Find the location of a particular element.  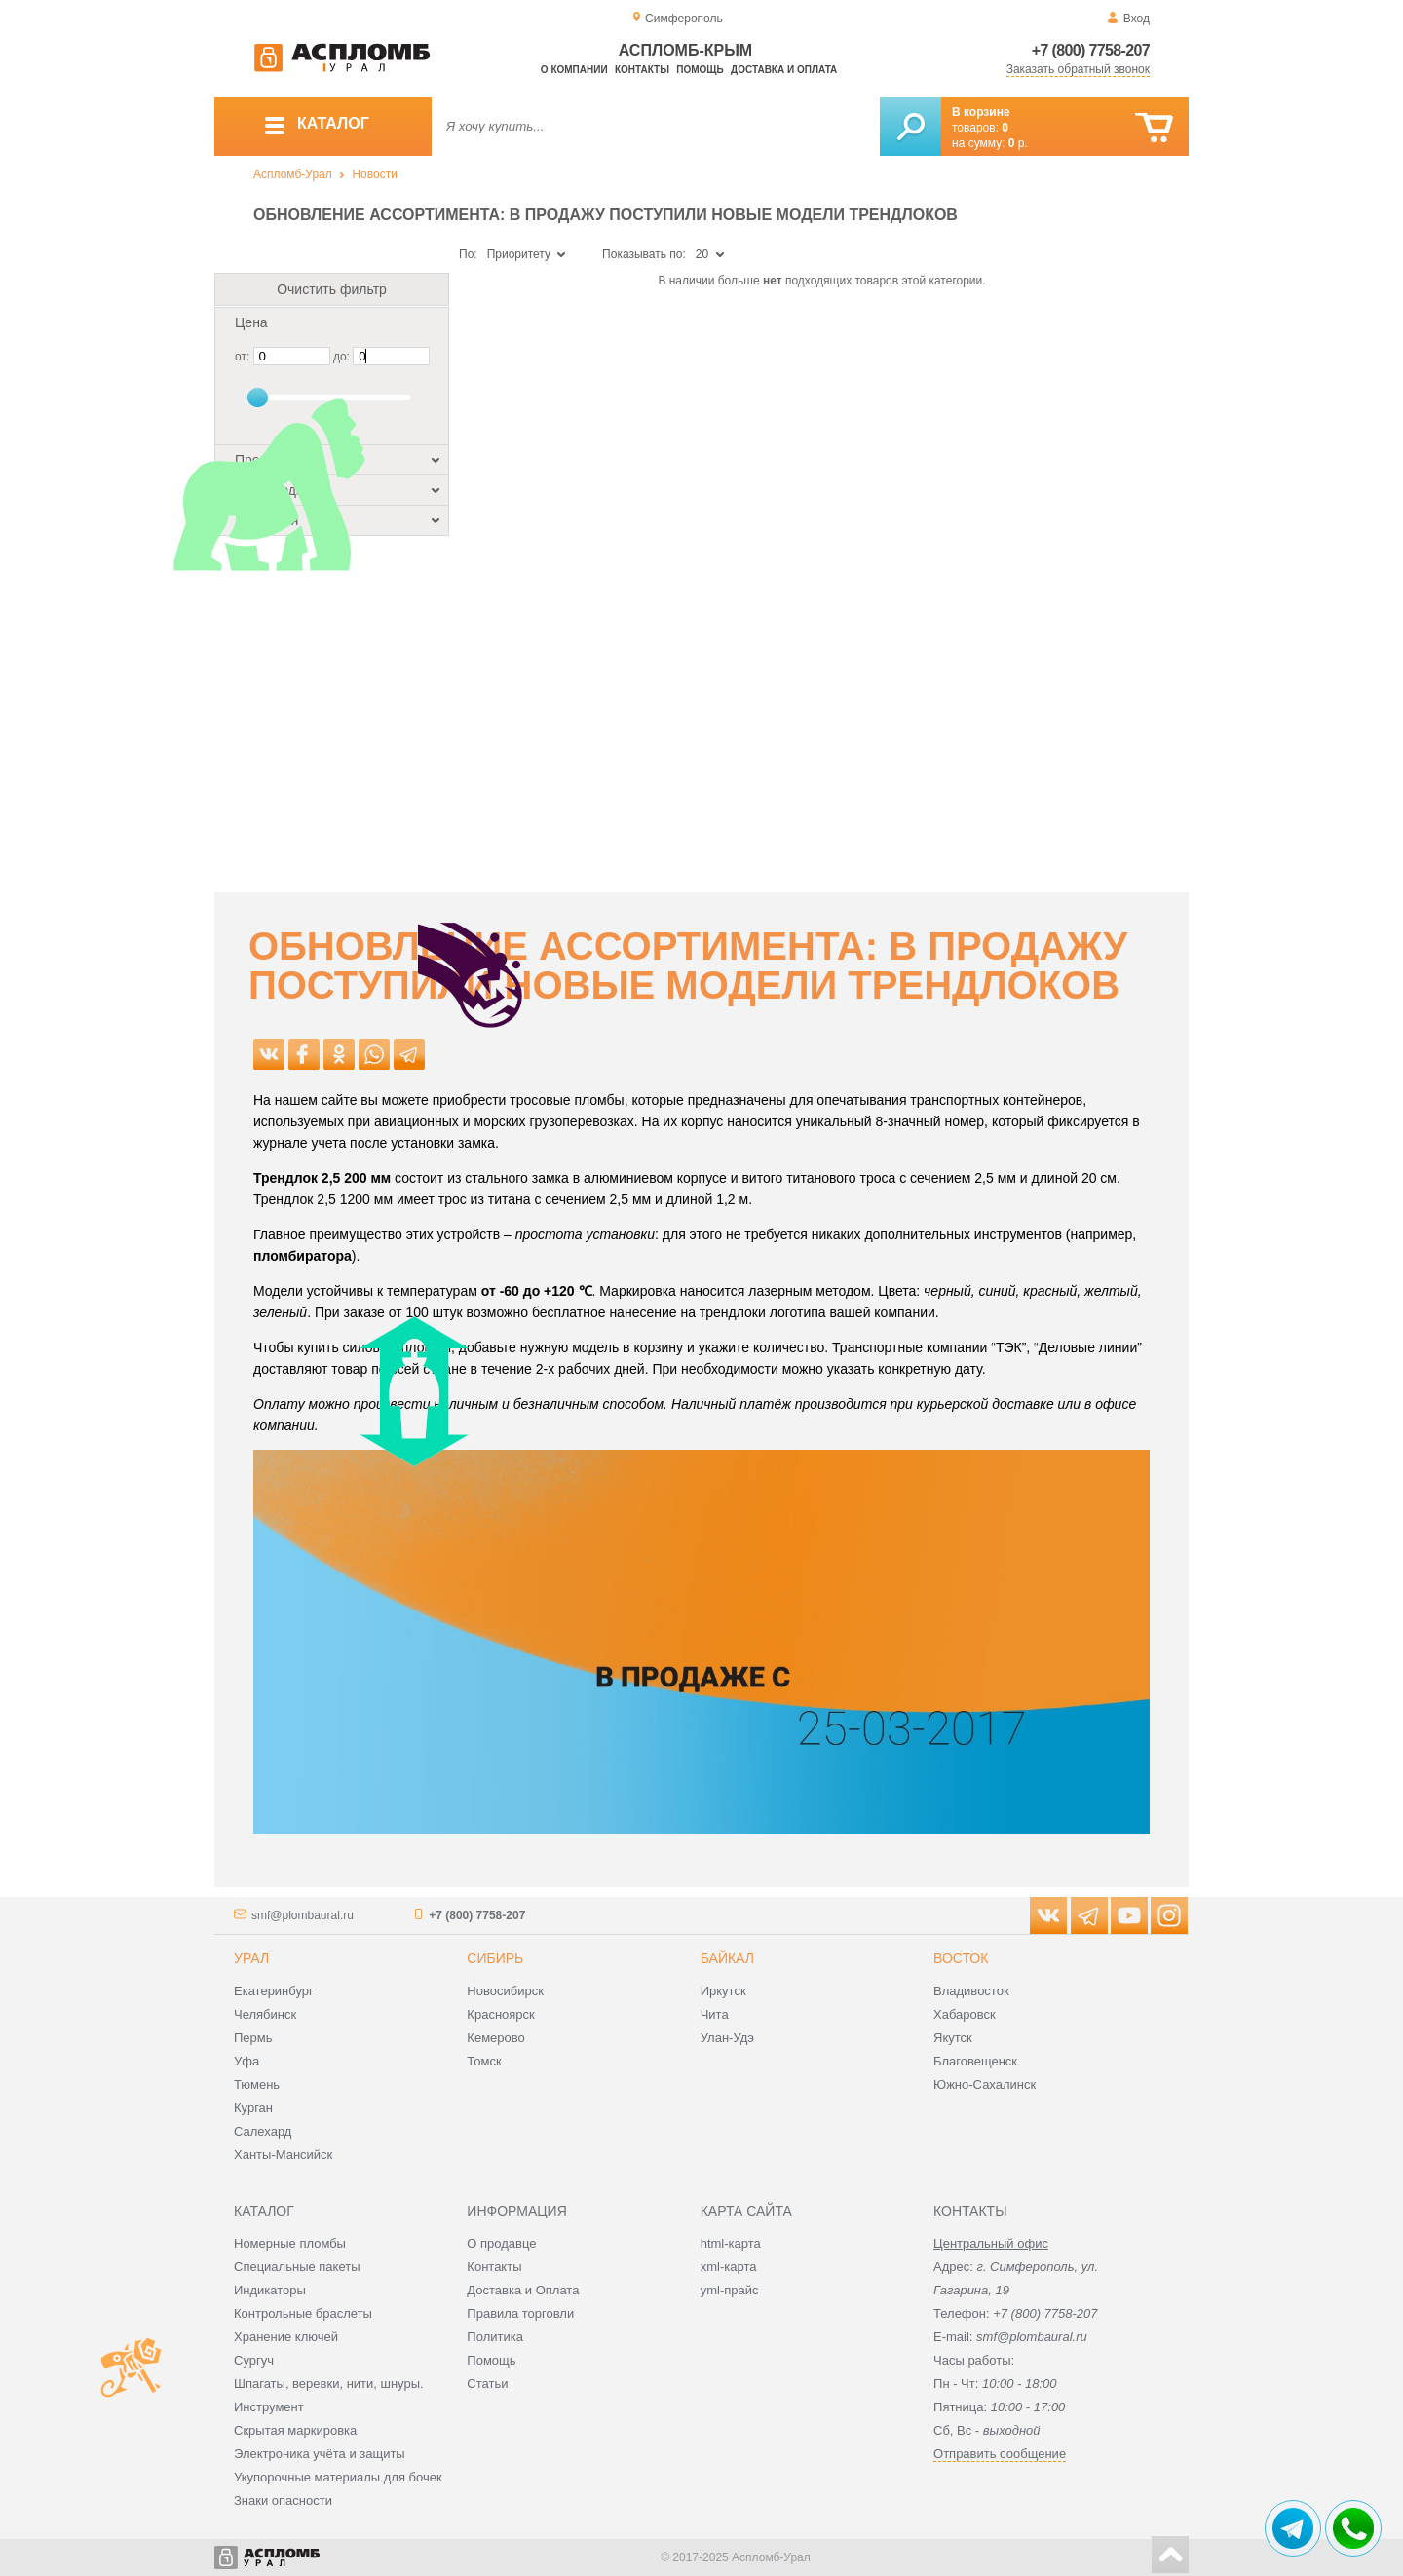

elevator or lift access point is located at coordinates (413, 1389).